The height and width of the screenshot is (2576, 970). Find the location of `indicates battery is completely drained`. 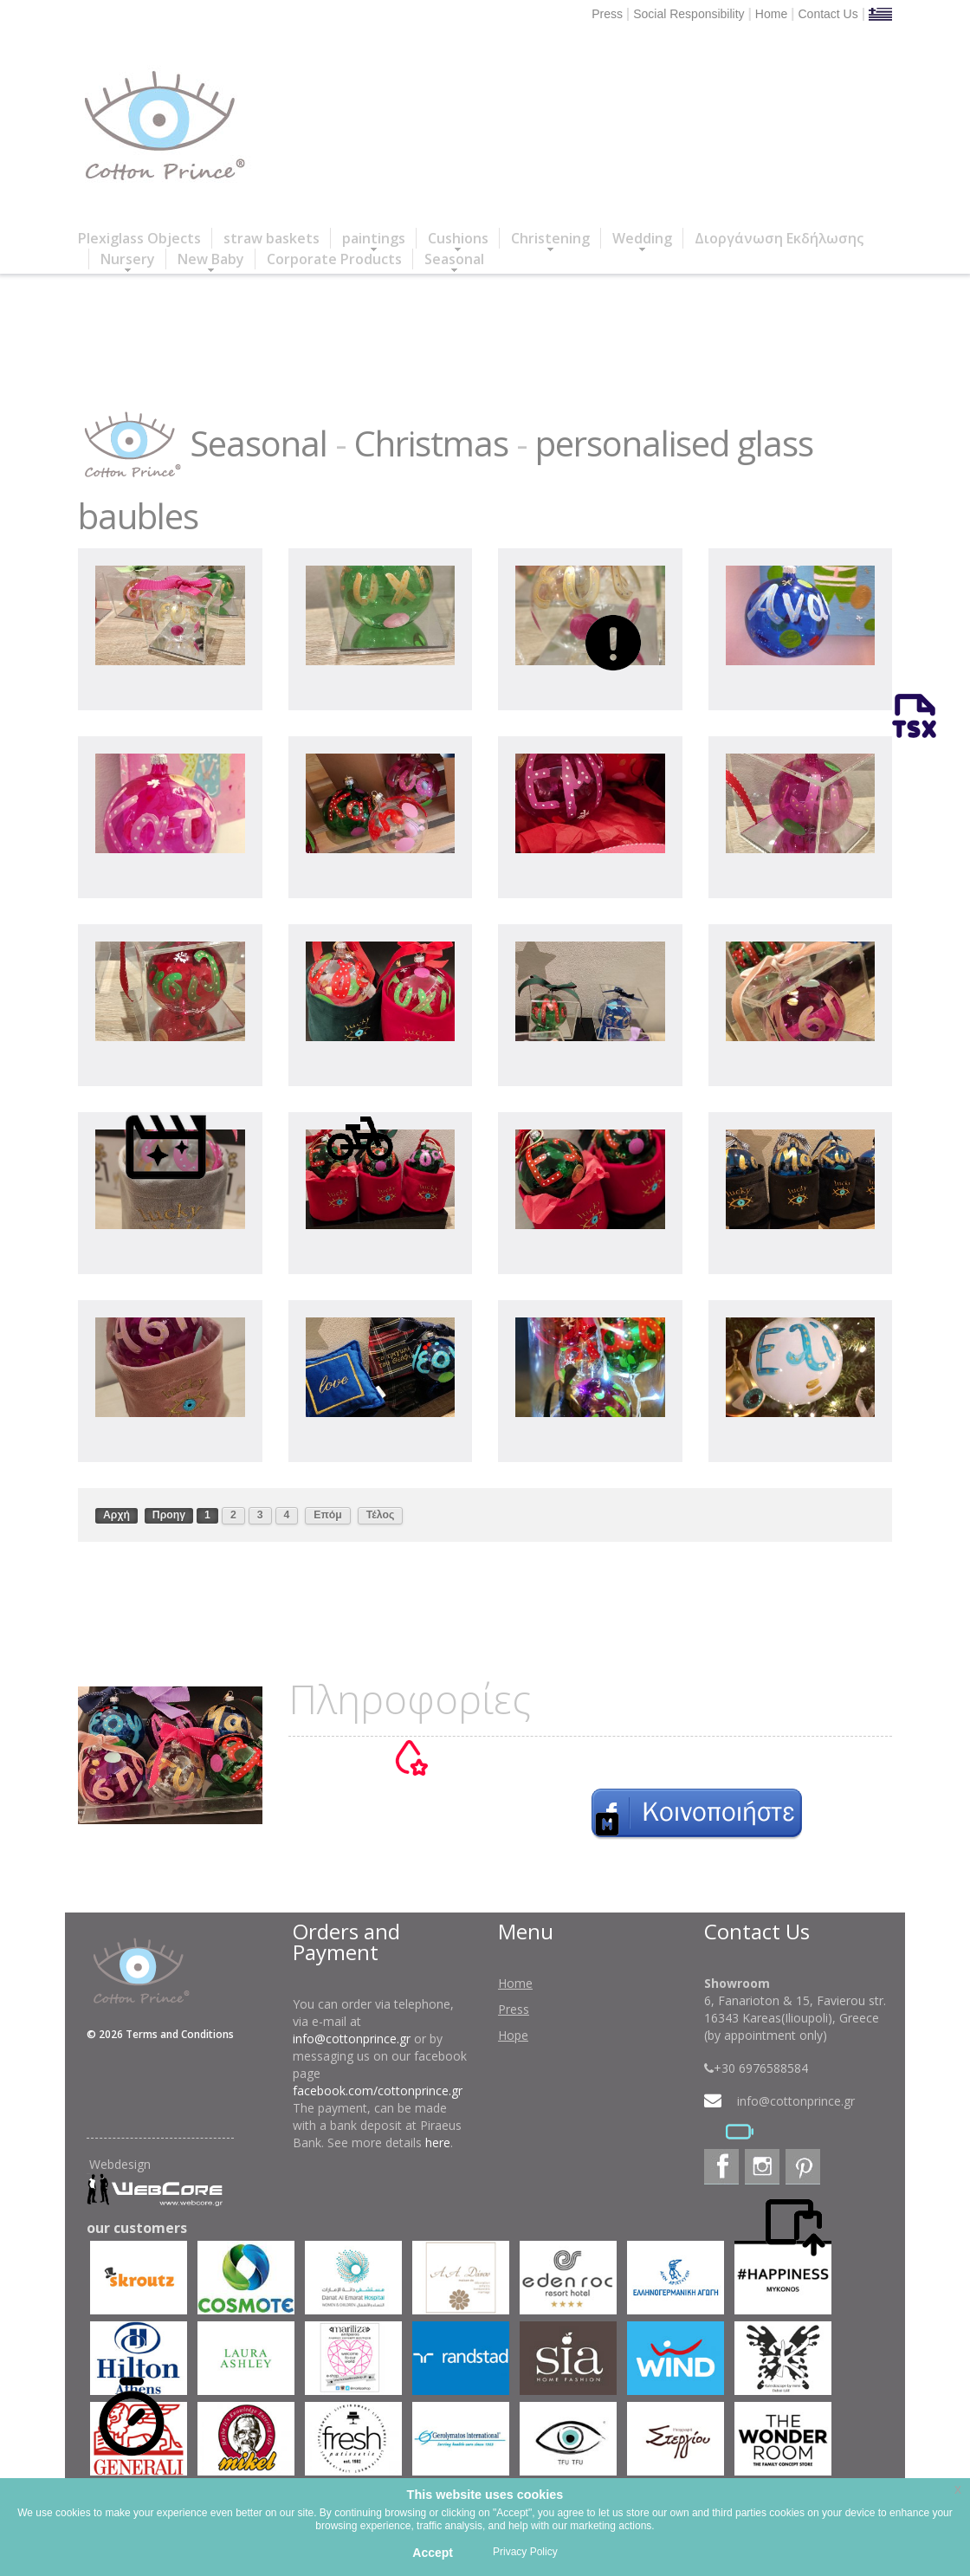

indicates battery is completely drained is located at coordinates (740, 2132).